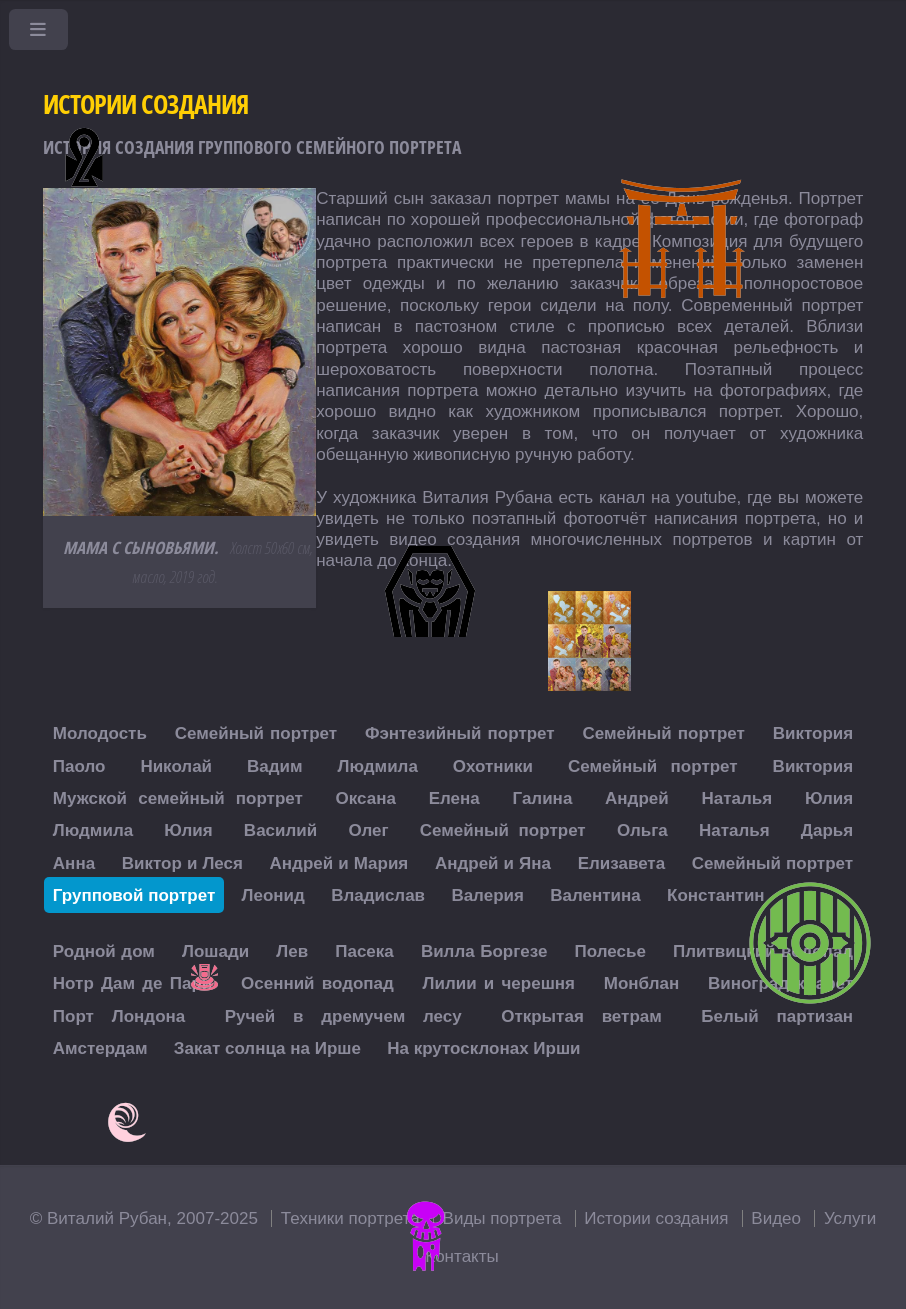 The height and width of the screenshot is (1309, 906). Describe the element at coordinates (204, 977) in the screenshot. I see `tap to confirm or activate` at that location.